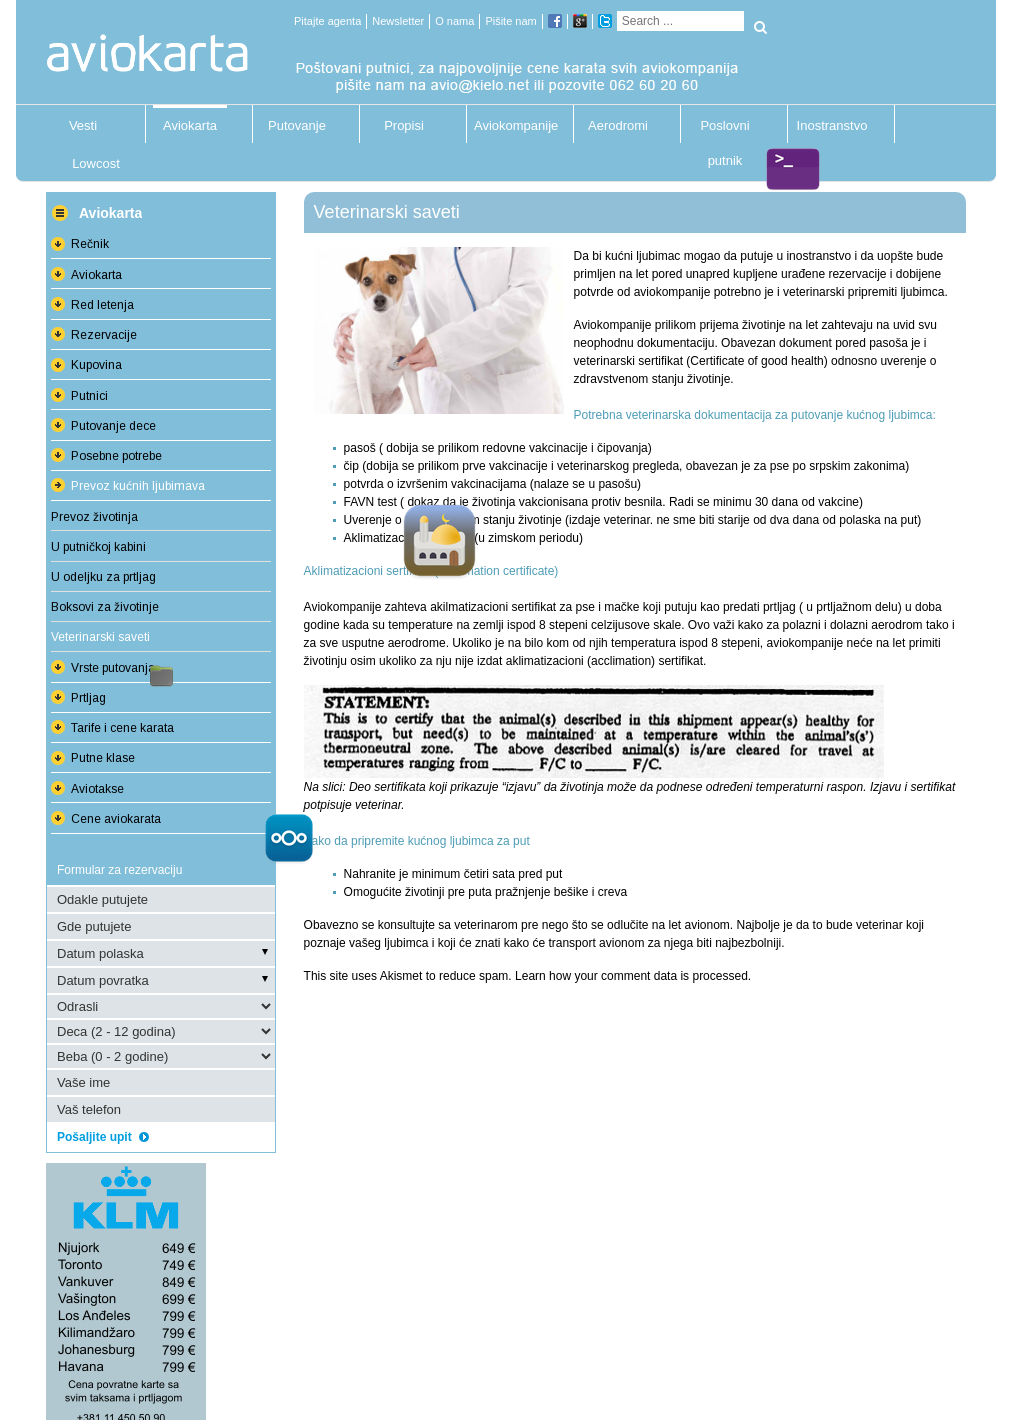  I want to click on open the vaktisalah islamic prayer times app, so click(439, 540).